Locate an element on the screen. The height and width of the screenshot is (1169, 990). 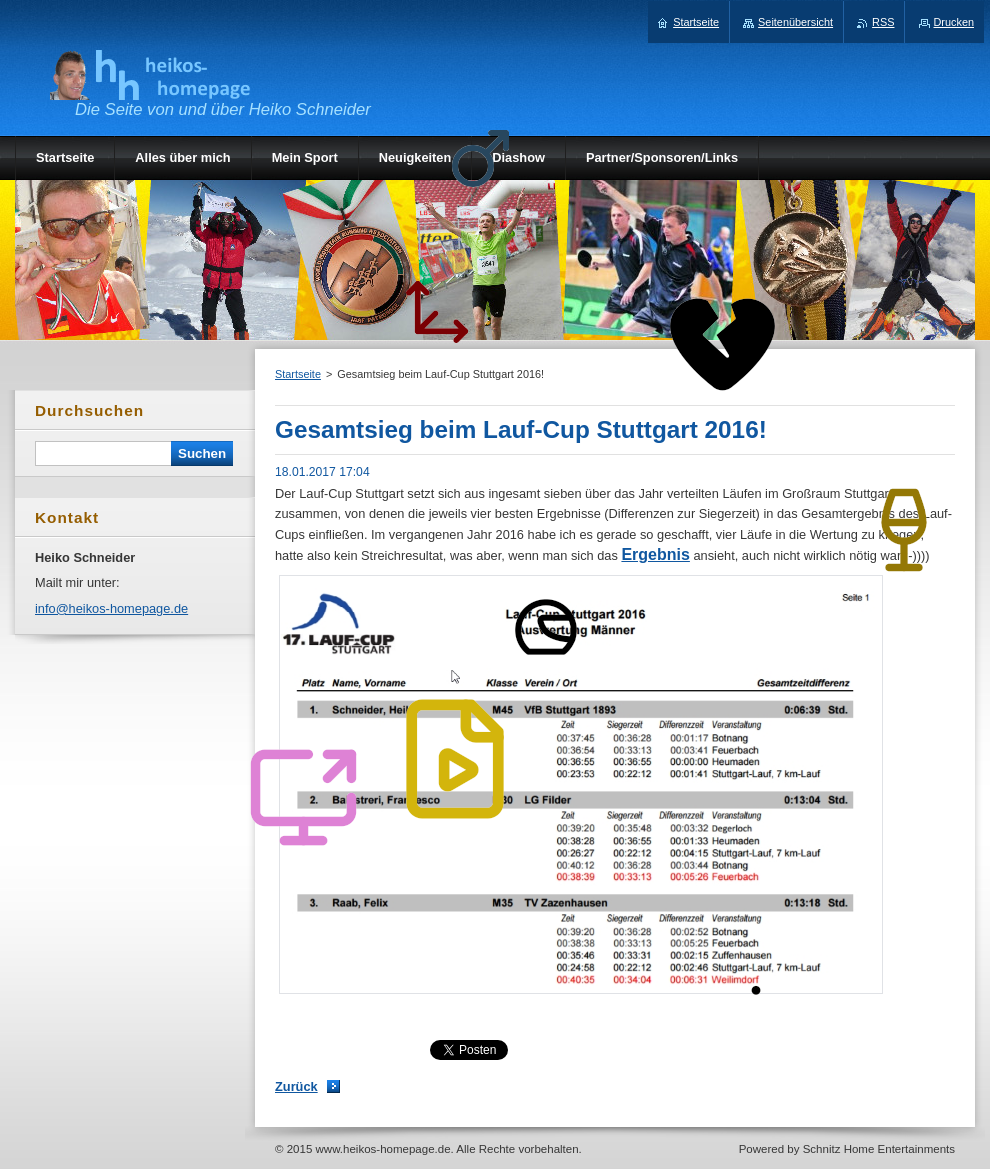
access safety or protective gear settings is located at coordinates (546, 627).